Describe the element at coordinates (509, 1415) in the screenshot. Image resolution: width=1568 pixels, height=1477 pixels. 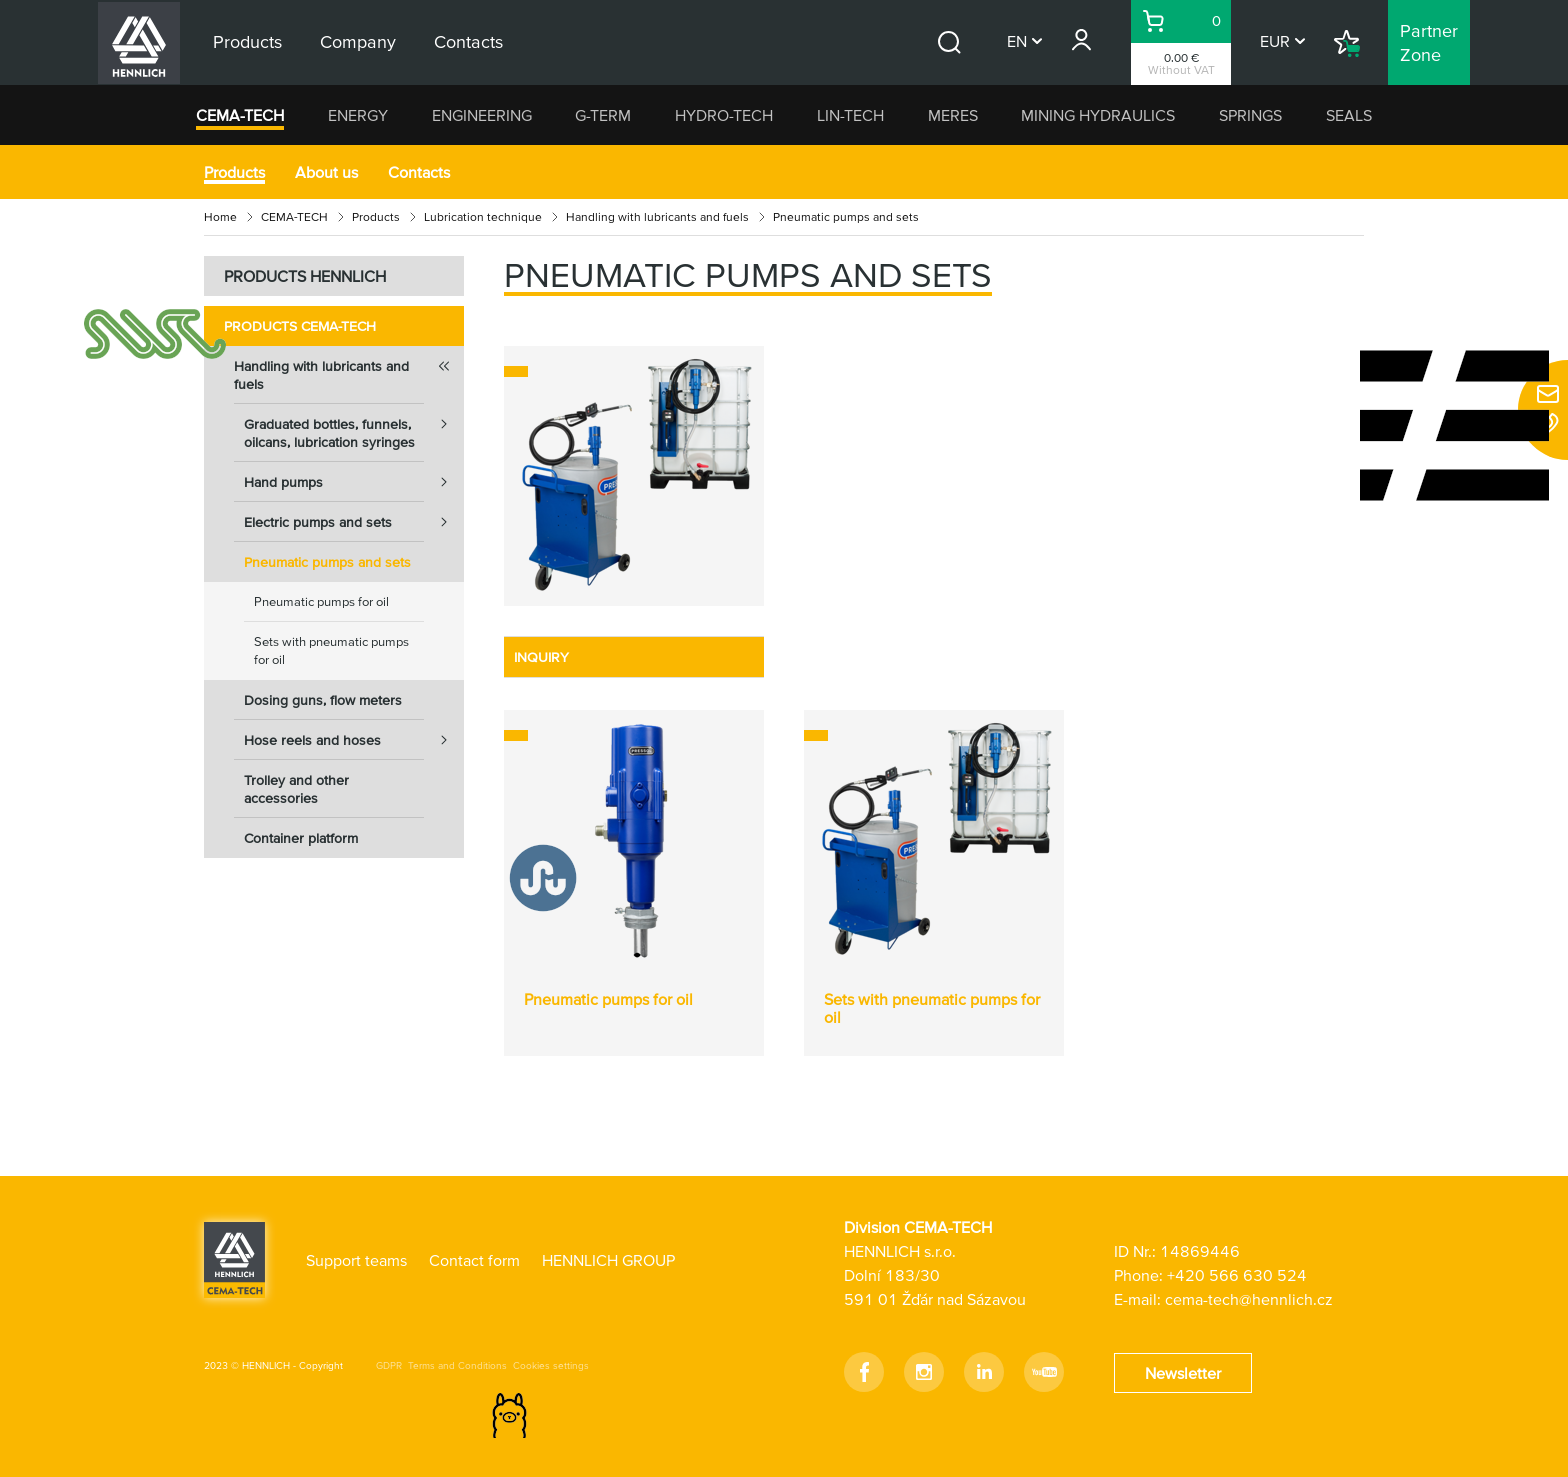
I see `open the Ollama application` at that location.